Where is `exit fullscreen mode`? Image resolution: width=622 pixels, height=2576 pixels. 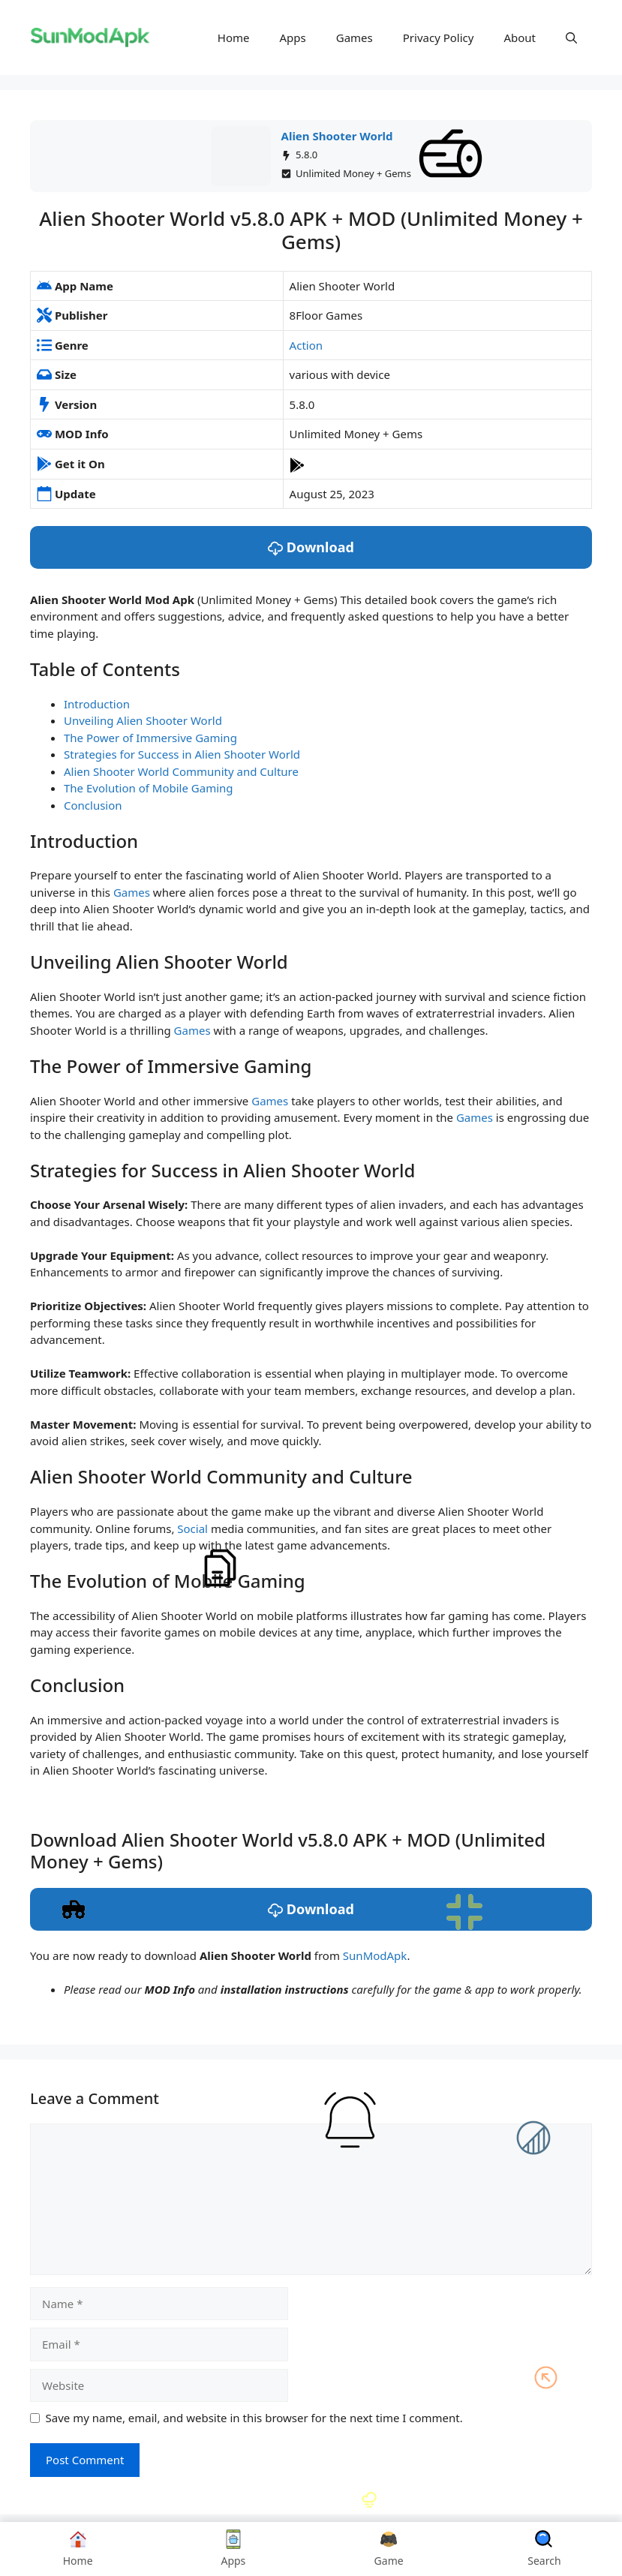 exit fullscreen mode is located at coordinates (464, 1912).